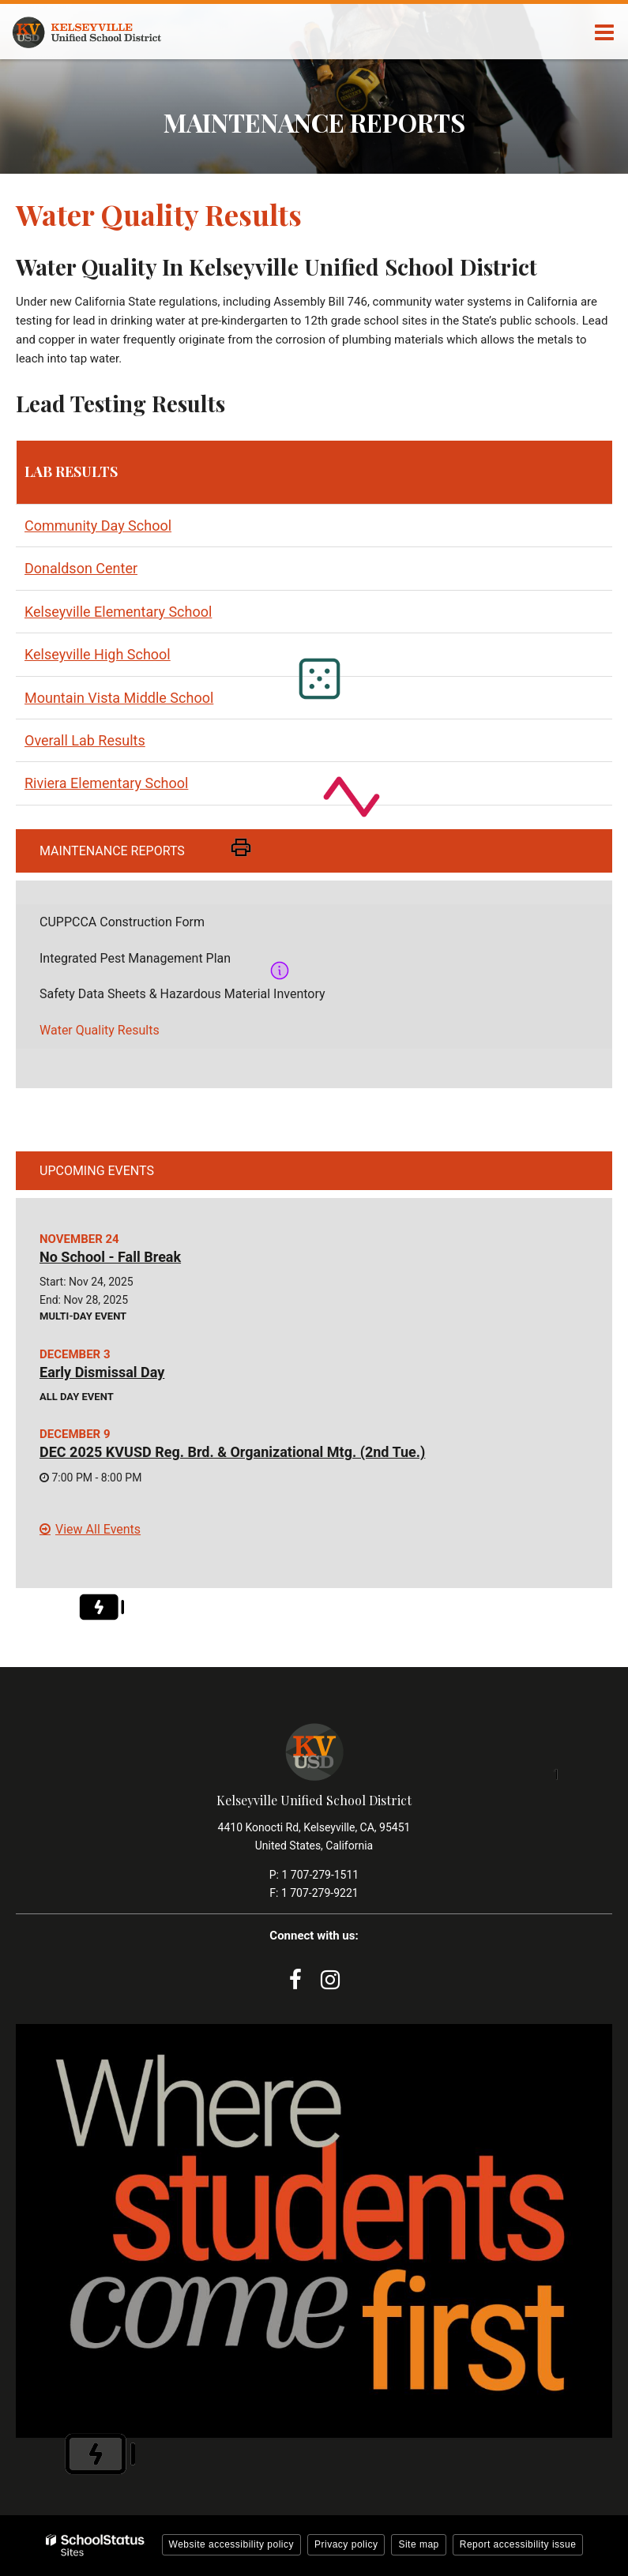 Image resolution: width=628 pixels, height=2576 pixels. Describe the element at coordinates (280, 971) in the screenshot. I see `view more information or details` at that location.